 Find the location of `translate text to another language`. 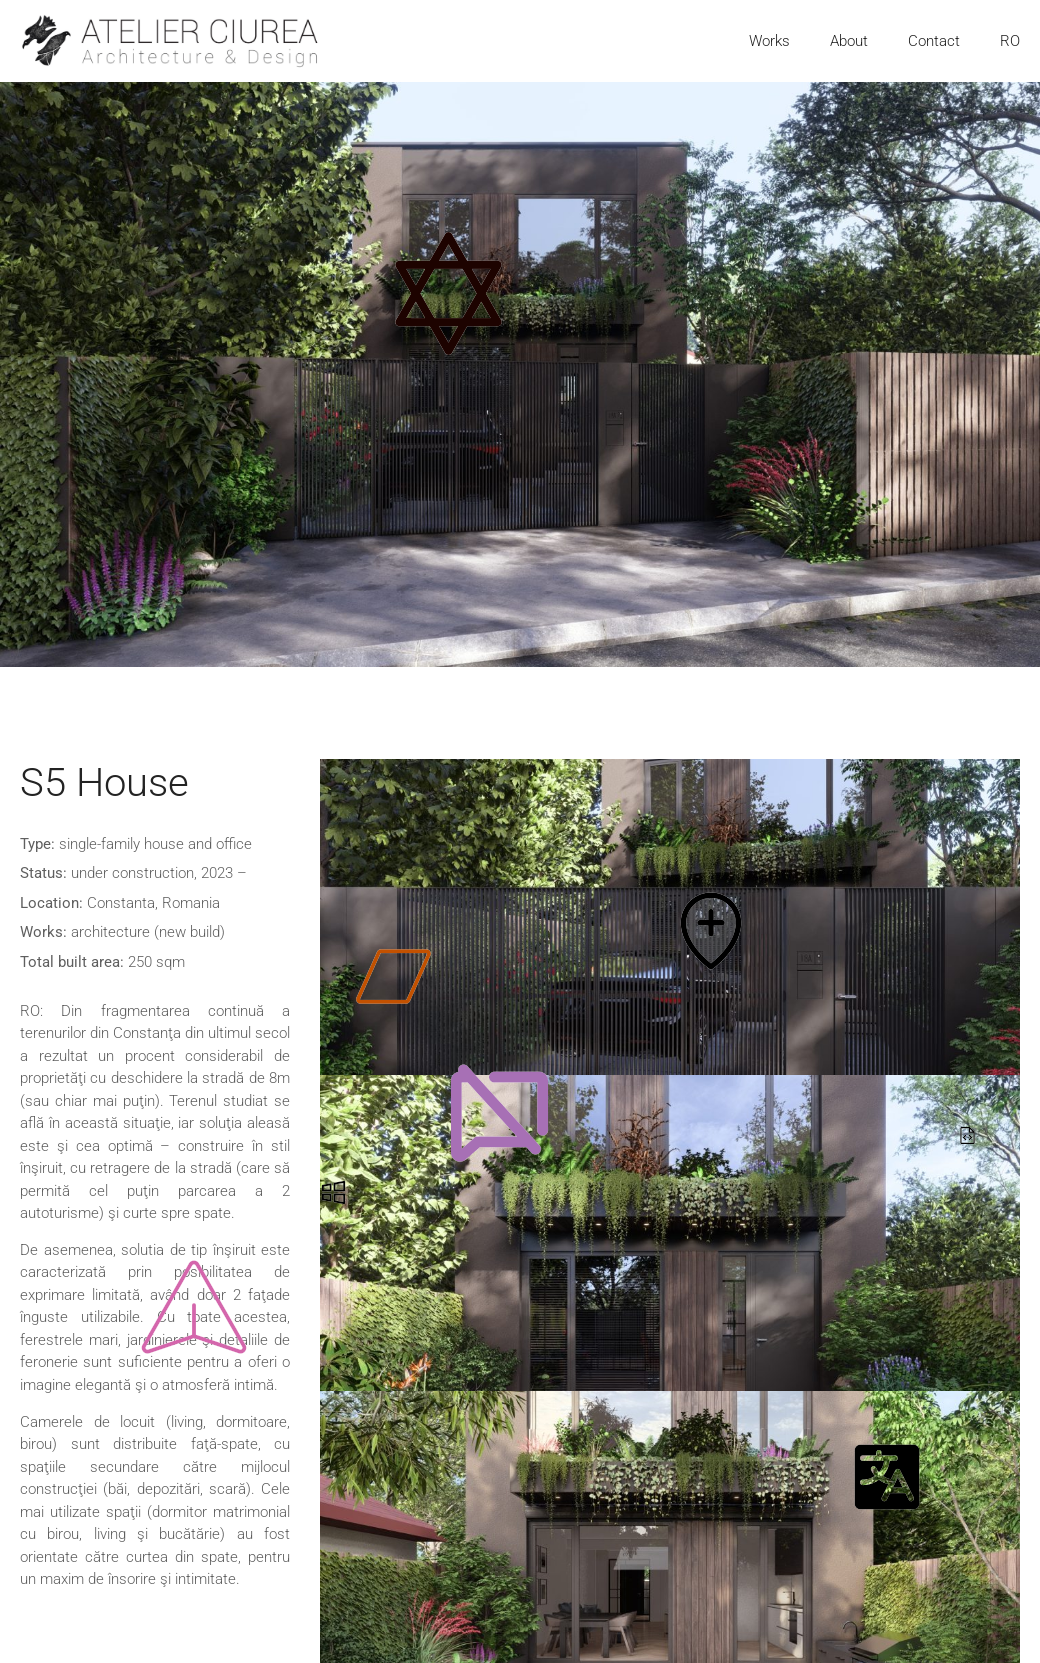

translate text to another language is located at coordinates (887, 1477).